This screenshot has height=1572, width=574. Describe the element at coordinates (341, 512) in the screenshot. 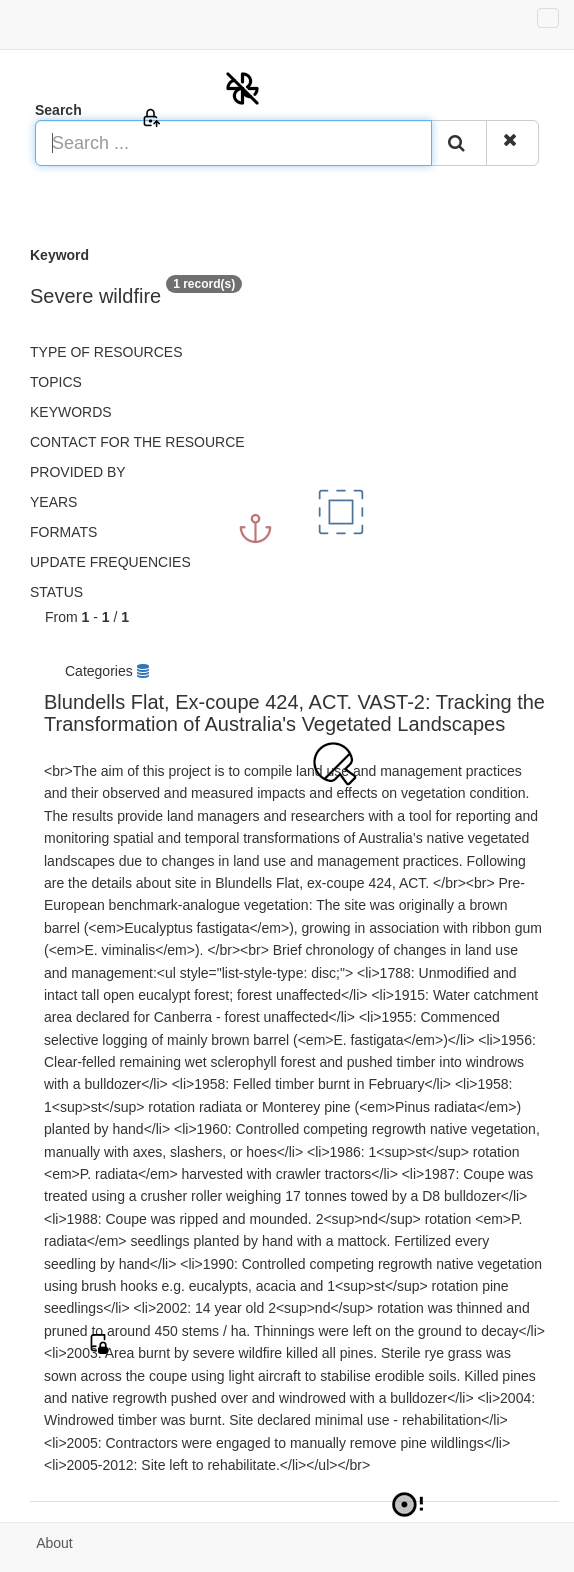

I see `select all items` at that location.